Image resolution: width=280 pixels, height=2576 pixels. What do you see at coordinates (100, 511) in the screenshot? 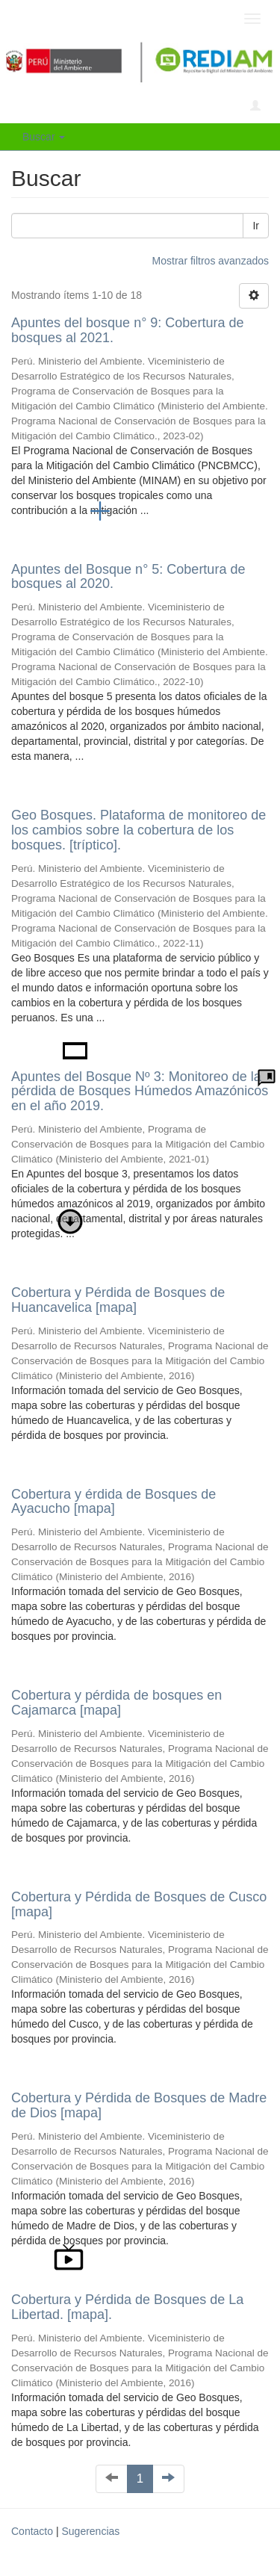
I see `add a new item` at bounding box center [100, 511].